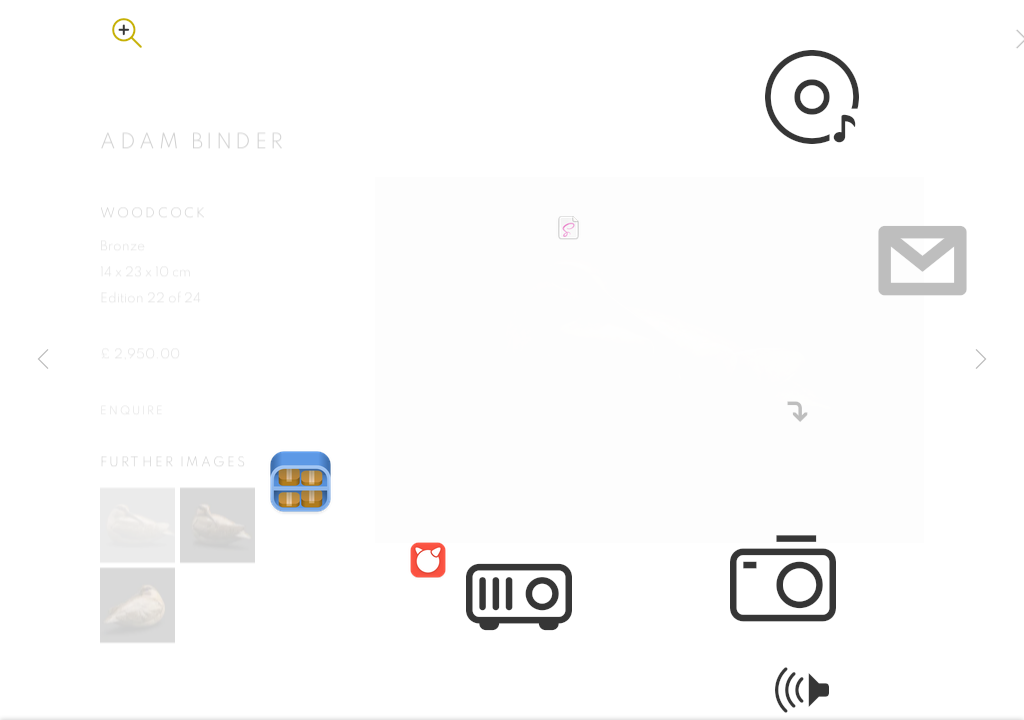 The width and height of the screenshot is (1024, 720). What do you see at coordinates (802, 690) in the screenshot?
I see `adjust speaker volume settings` at bounding box center [802, 690].